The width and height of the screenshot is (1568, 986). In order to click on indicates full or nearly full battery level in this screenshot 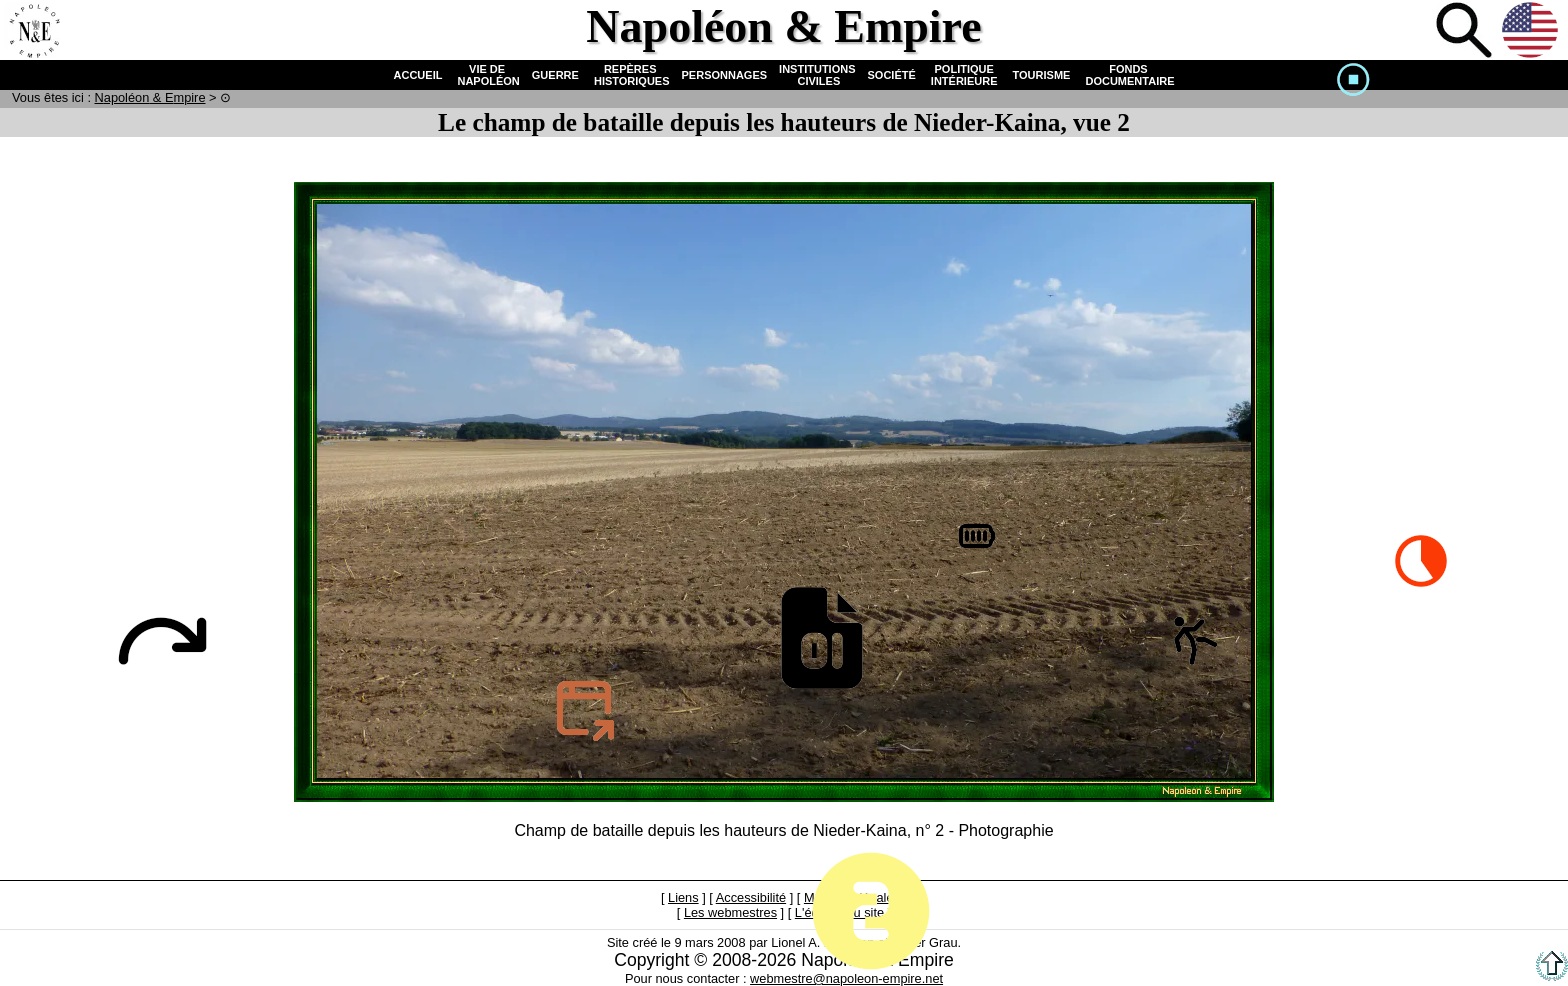, I will do `click(977, 536)`.